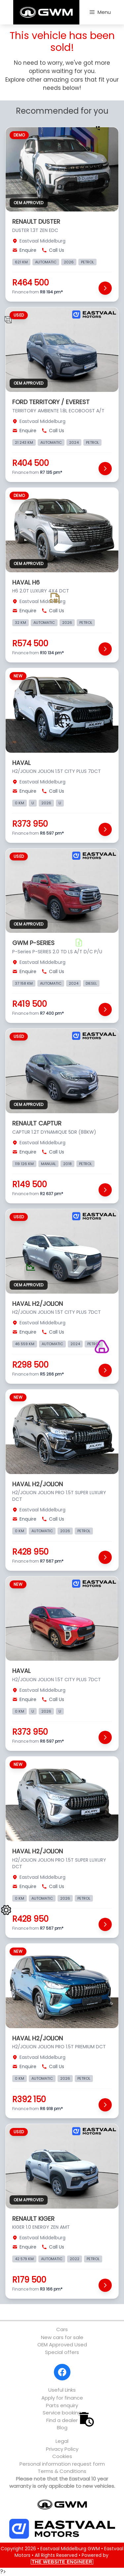  Describe the element at coordinates (79, 942) in the screenshot. I see `view invoice or billing document` at that location.